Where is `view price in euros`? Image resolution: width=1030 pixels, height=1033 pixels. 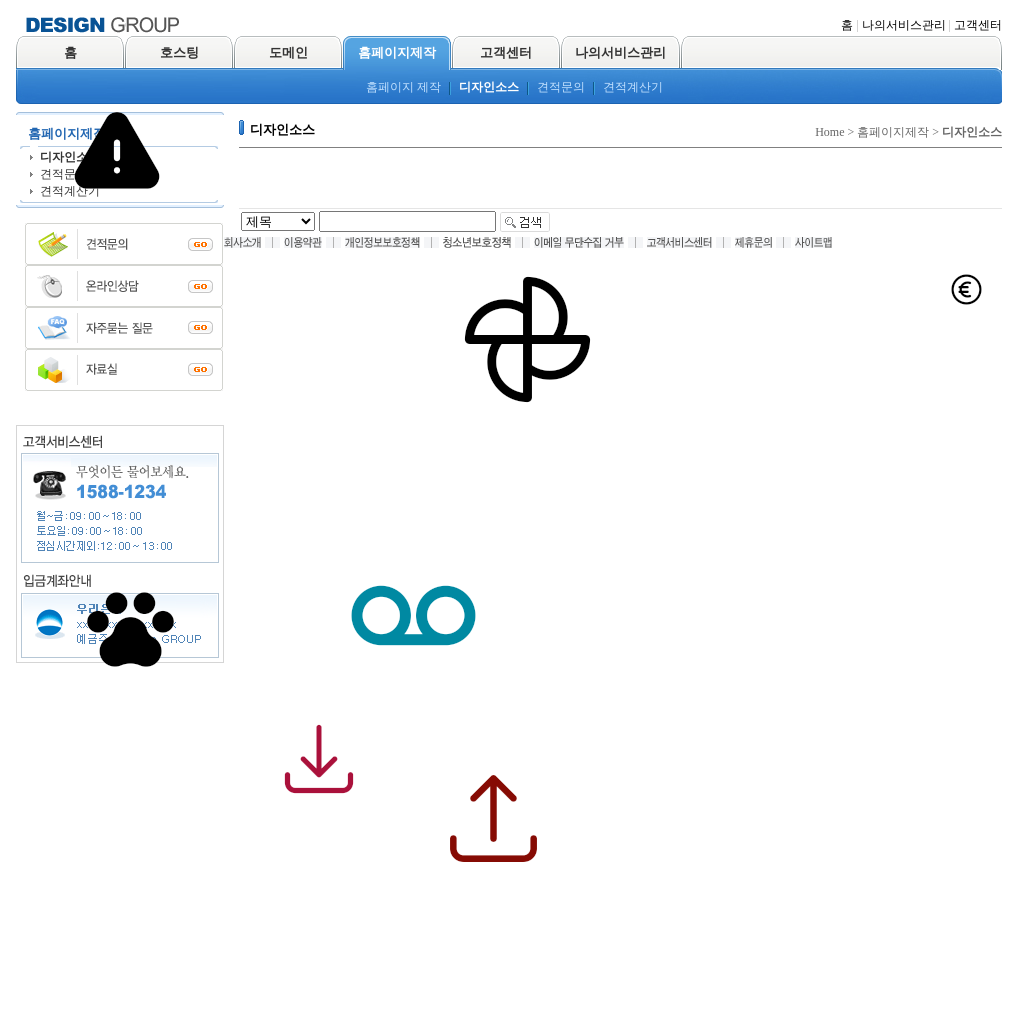 view price in euros is located at coordinates (966, 289).